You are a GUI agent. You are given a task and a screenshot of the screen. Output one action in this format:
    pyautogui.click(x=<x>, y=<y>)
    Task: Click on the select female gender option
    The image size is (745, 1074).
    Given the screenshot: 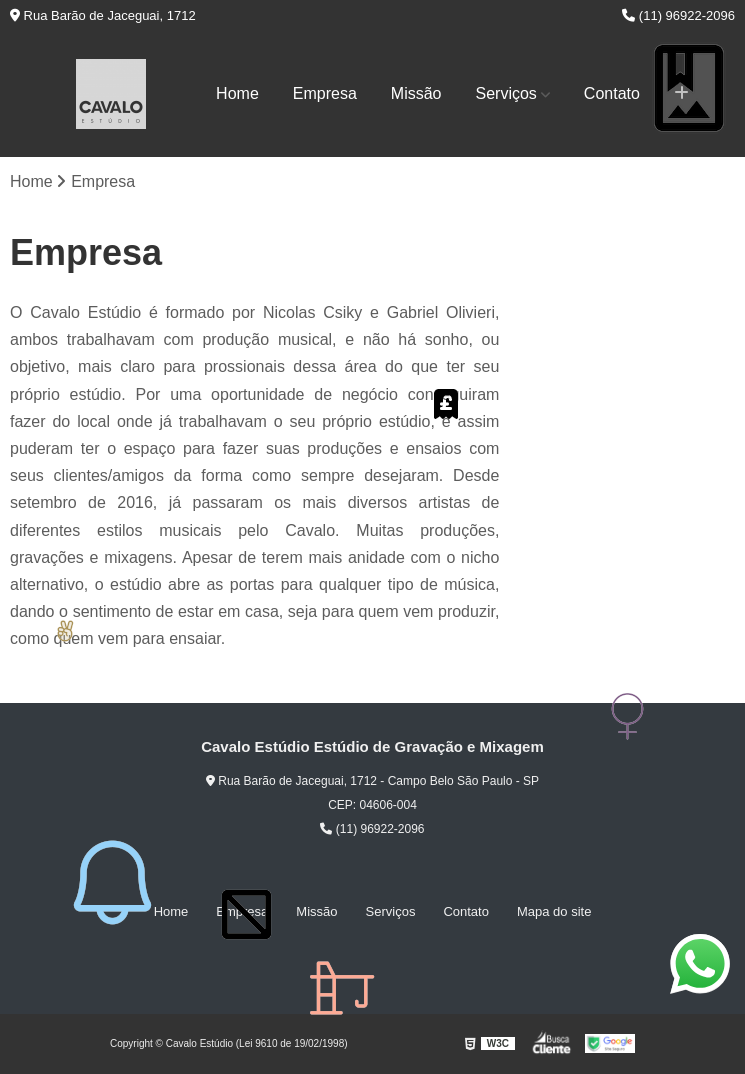 What is the action you would take?
    pyautogui.click(x=627, y=715)
    